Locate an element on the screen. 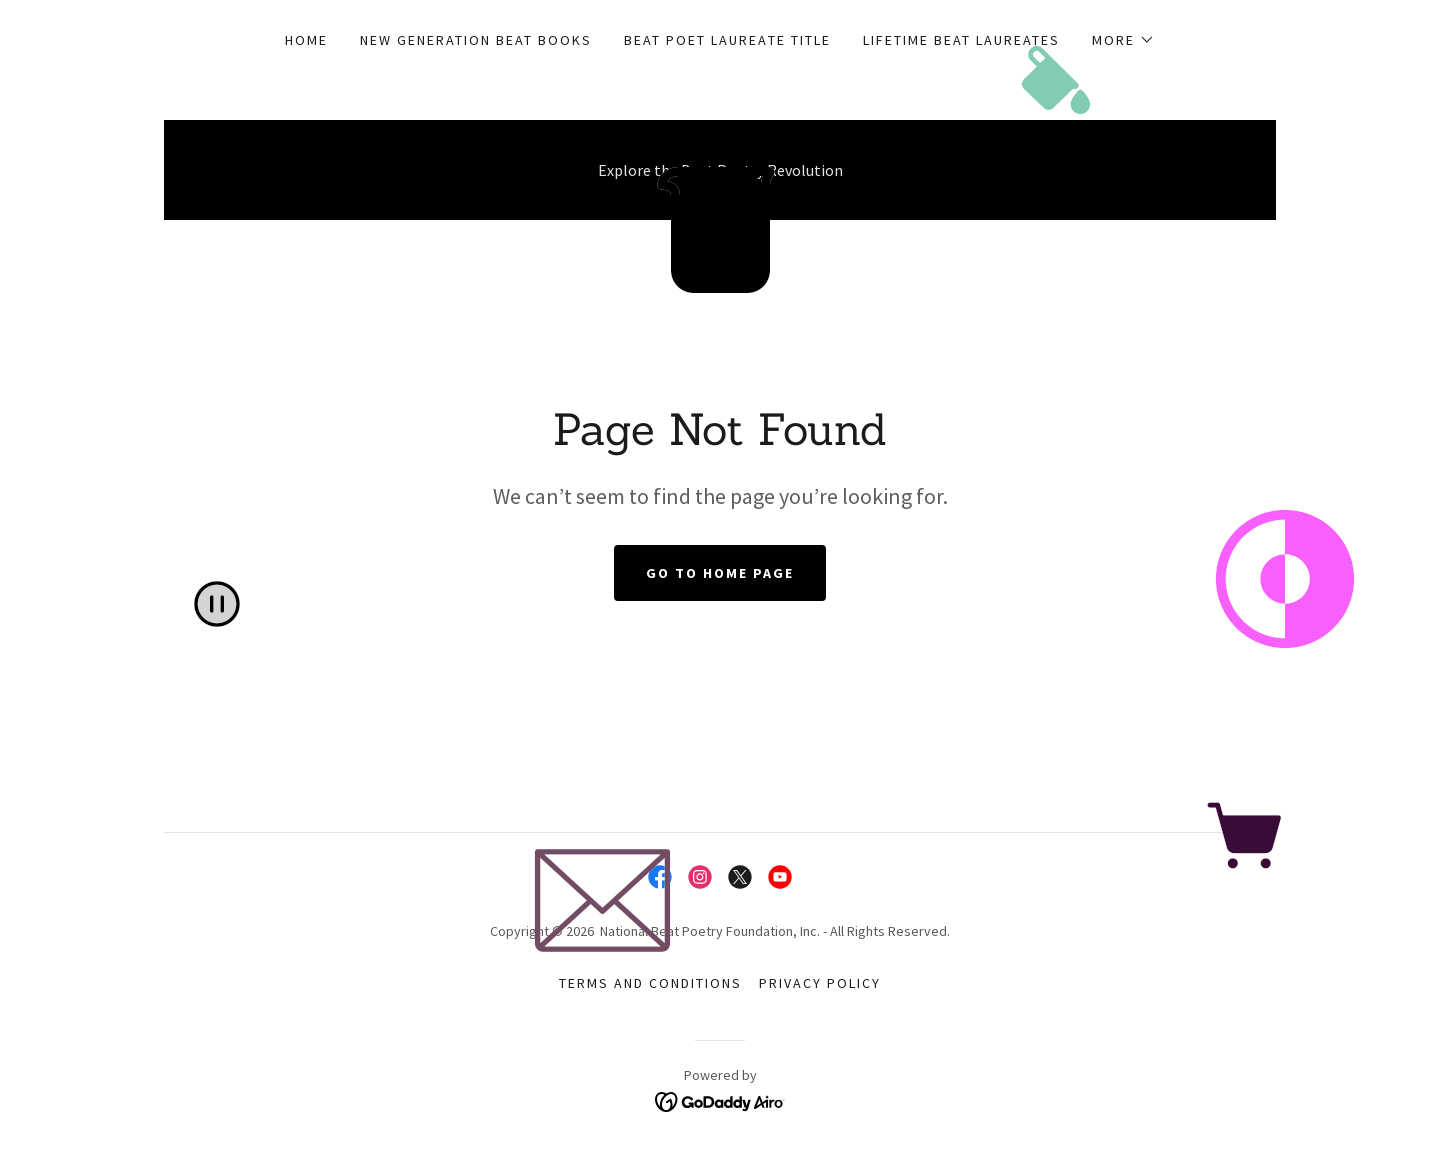 Image resolution: width=1440 pixels, height=1168 pixels. fill an area with color is located at coordinates (1056, 80).